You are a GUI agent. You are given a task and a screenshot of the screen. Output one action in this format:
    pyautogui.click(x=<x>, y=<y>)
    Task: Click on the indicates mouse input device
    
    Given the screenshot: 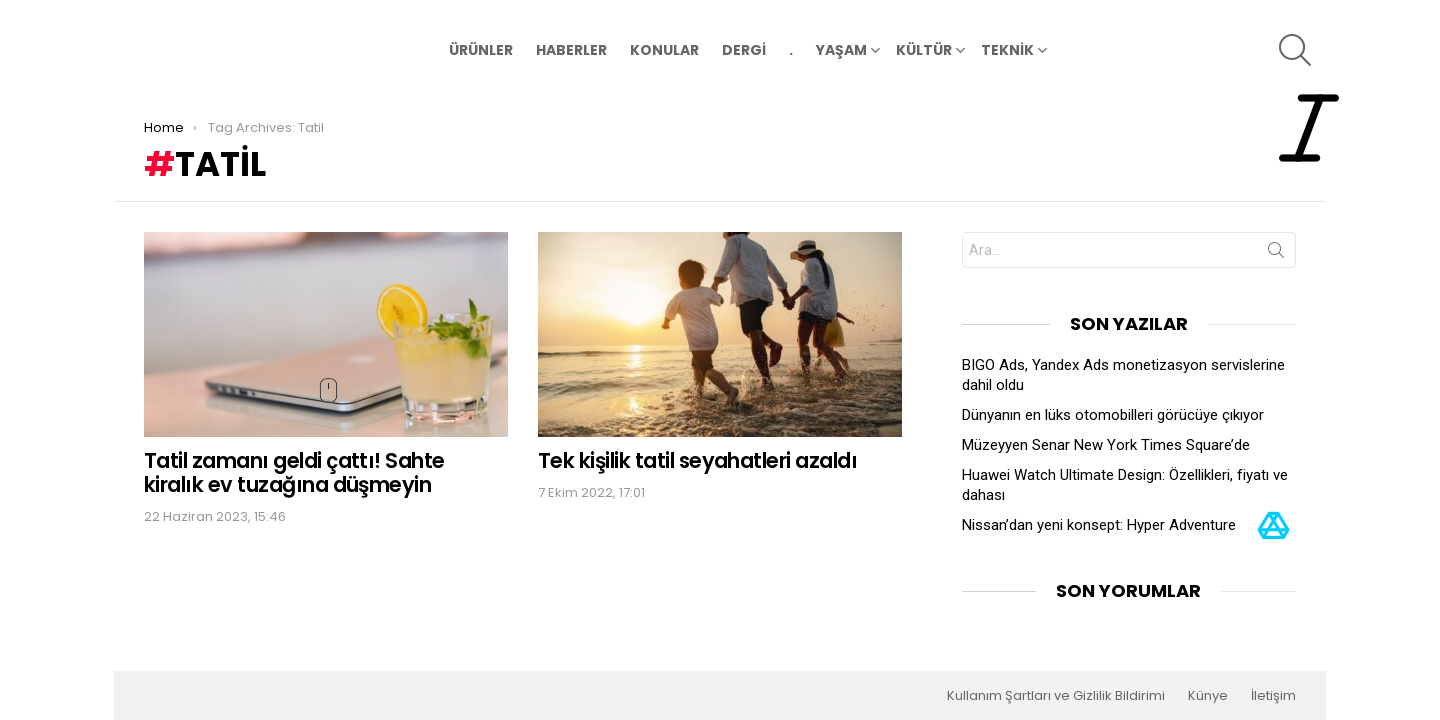 What is the action you would take?
    pyautogui.click(x=328, y=390)
    